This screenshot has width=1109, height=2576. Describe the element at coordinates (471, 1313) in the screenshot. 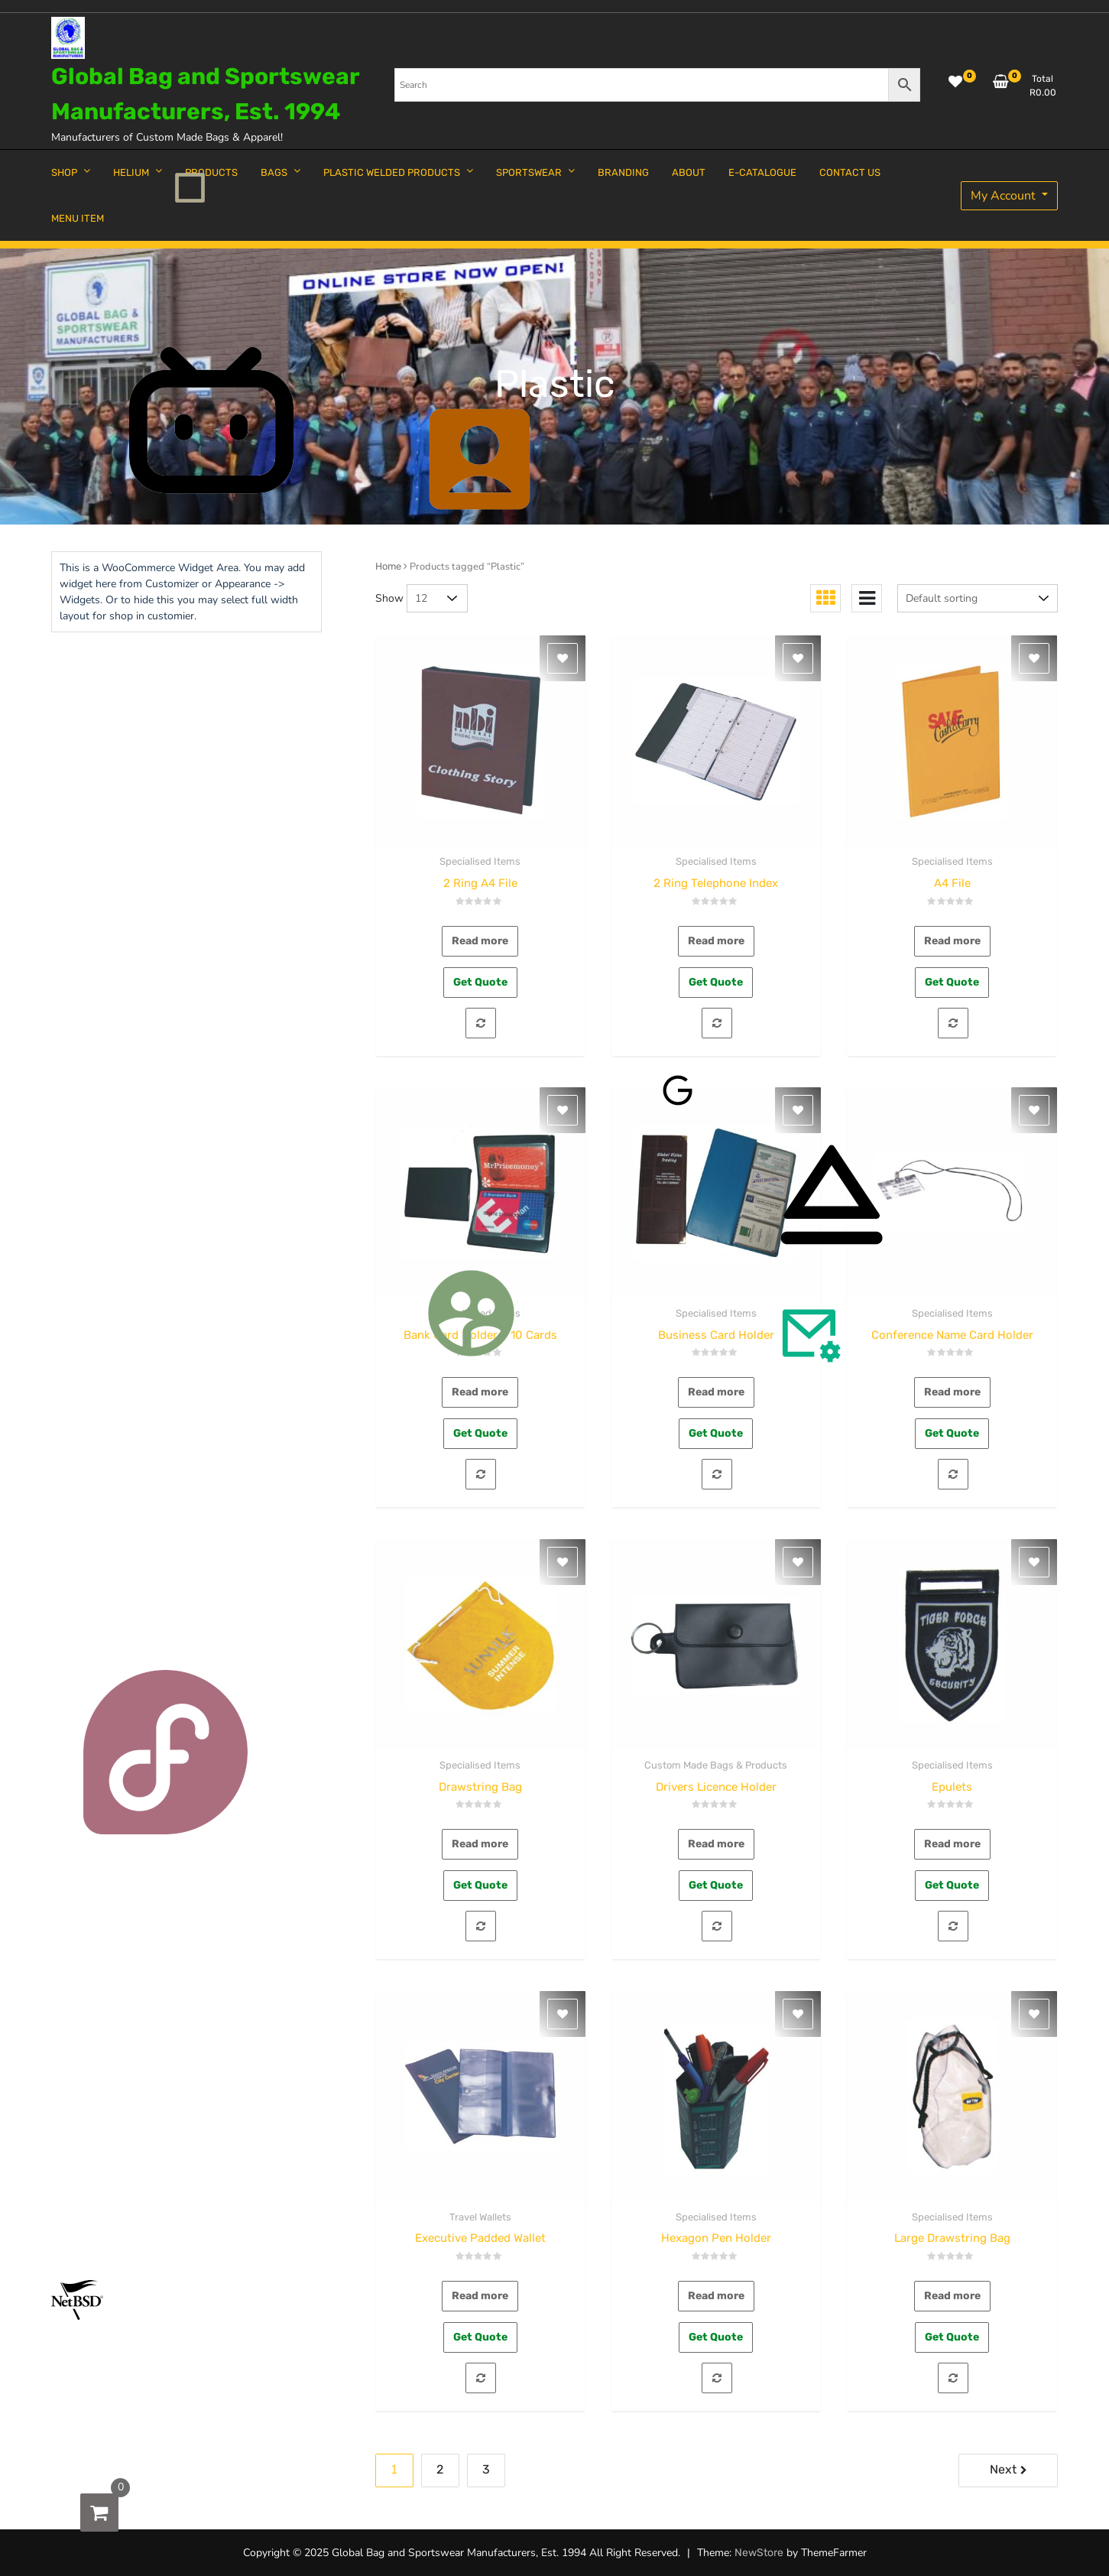

I see `view group members or team` at that location.